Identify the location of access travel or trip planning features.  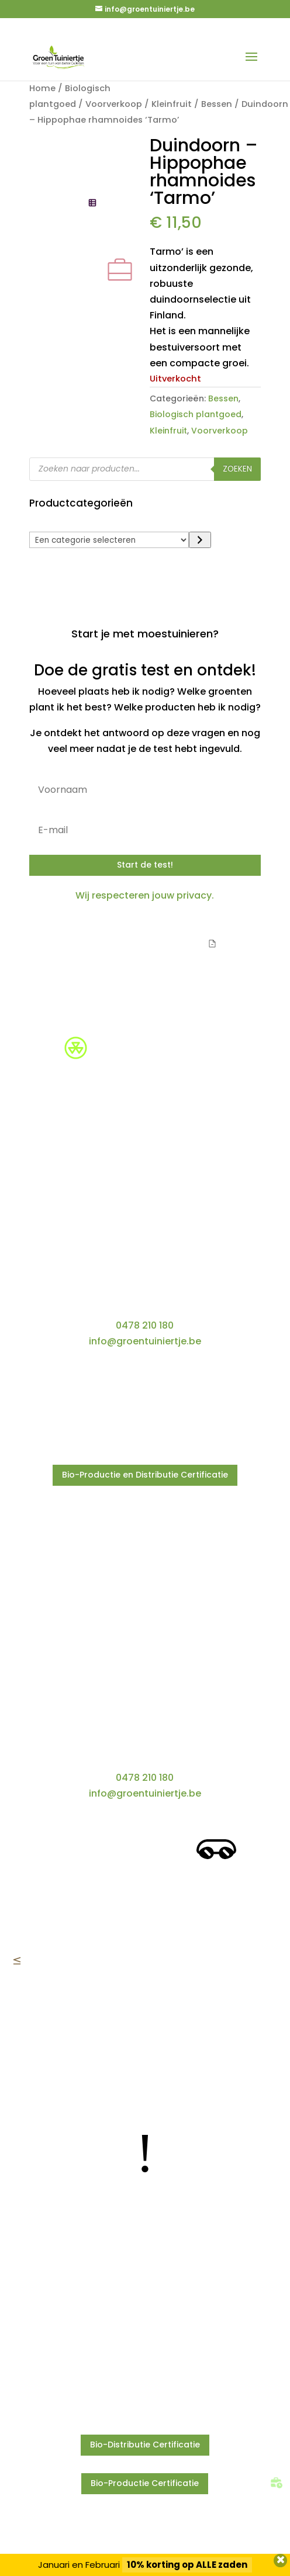
(120, 271).